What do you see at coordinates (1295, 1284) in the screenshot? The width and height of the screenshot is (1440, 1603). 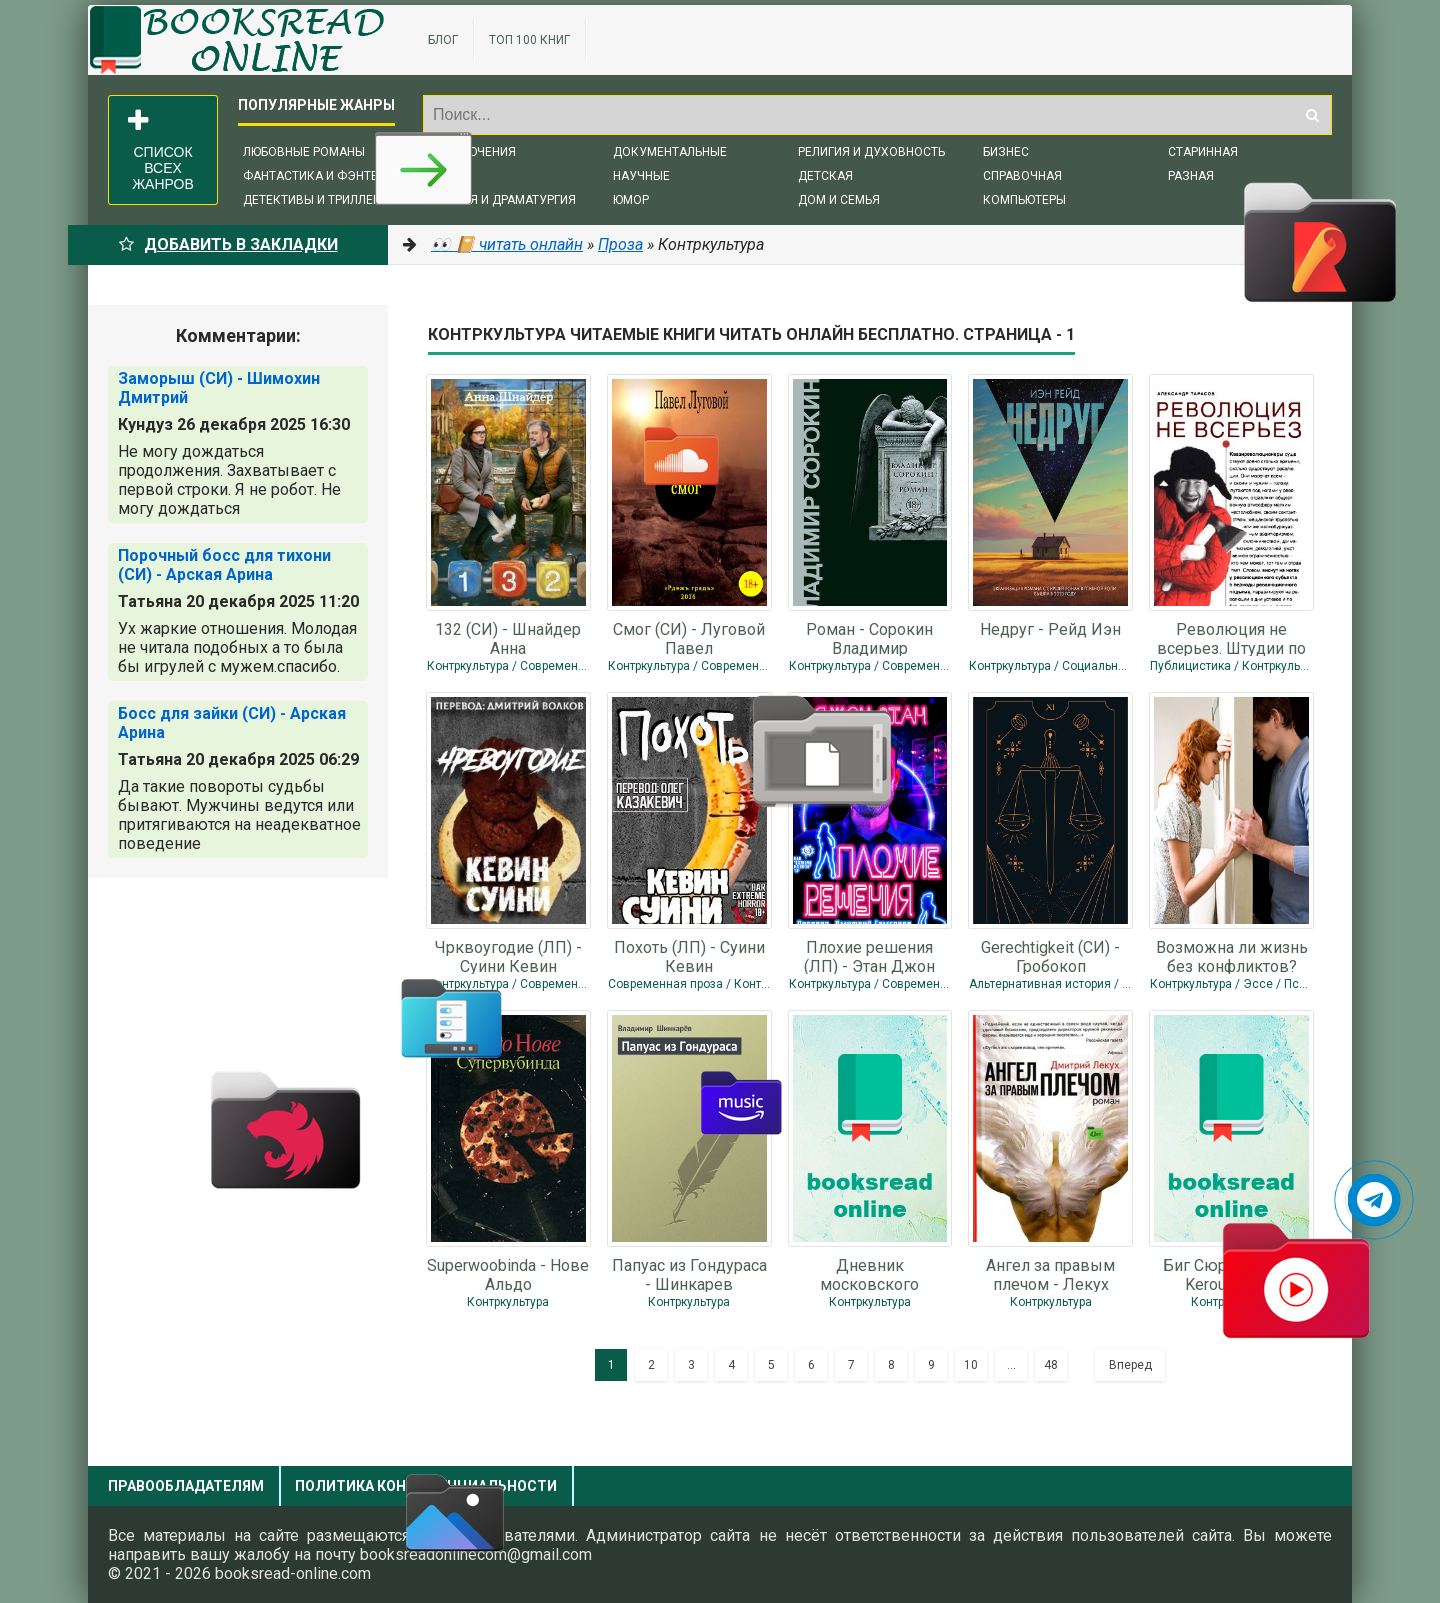 I see `open folder containing youtube music files` at bounding box center [1295, 1284].